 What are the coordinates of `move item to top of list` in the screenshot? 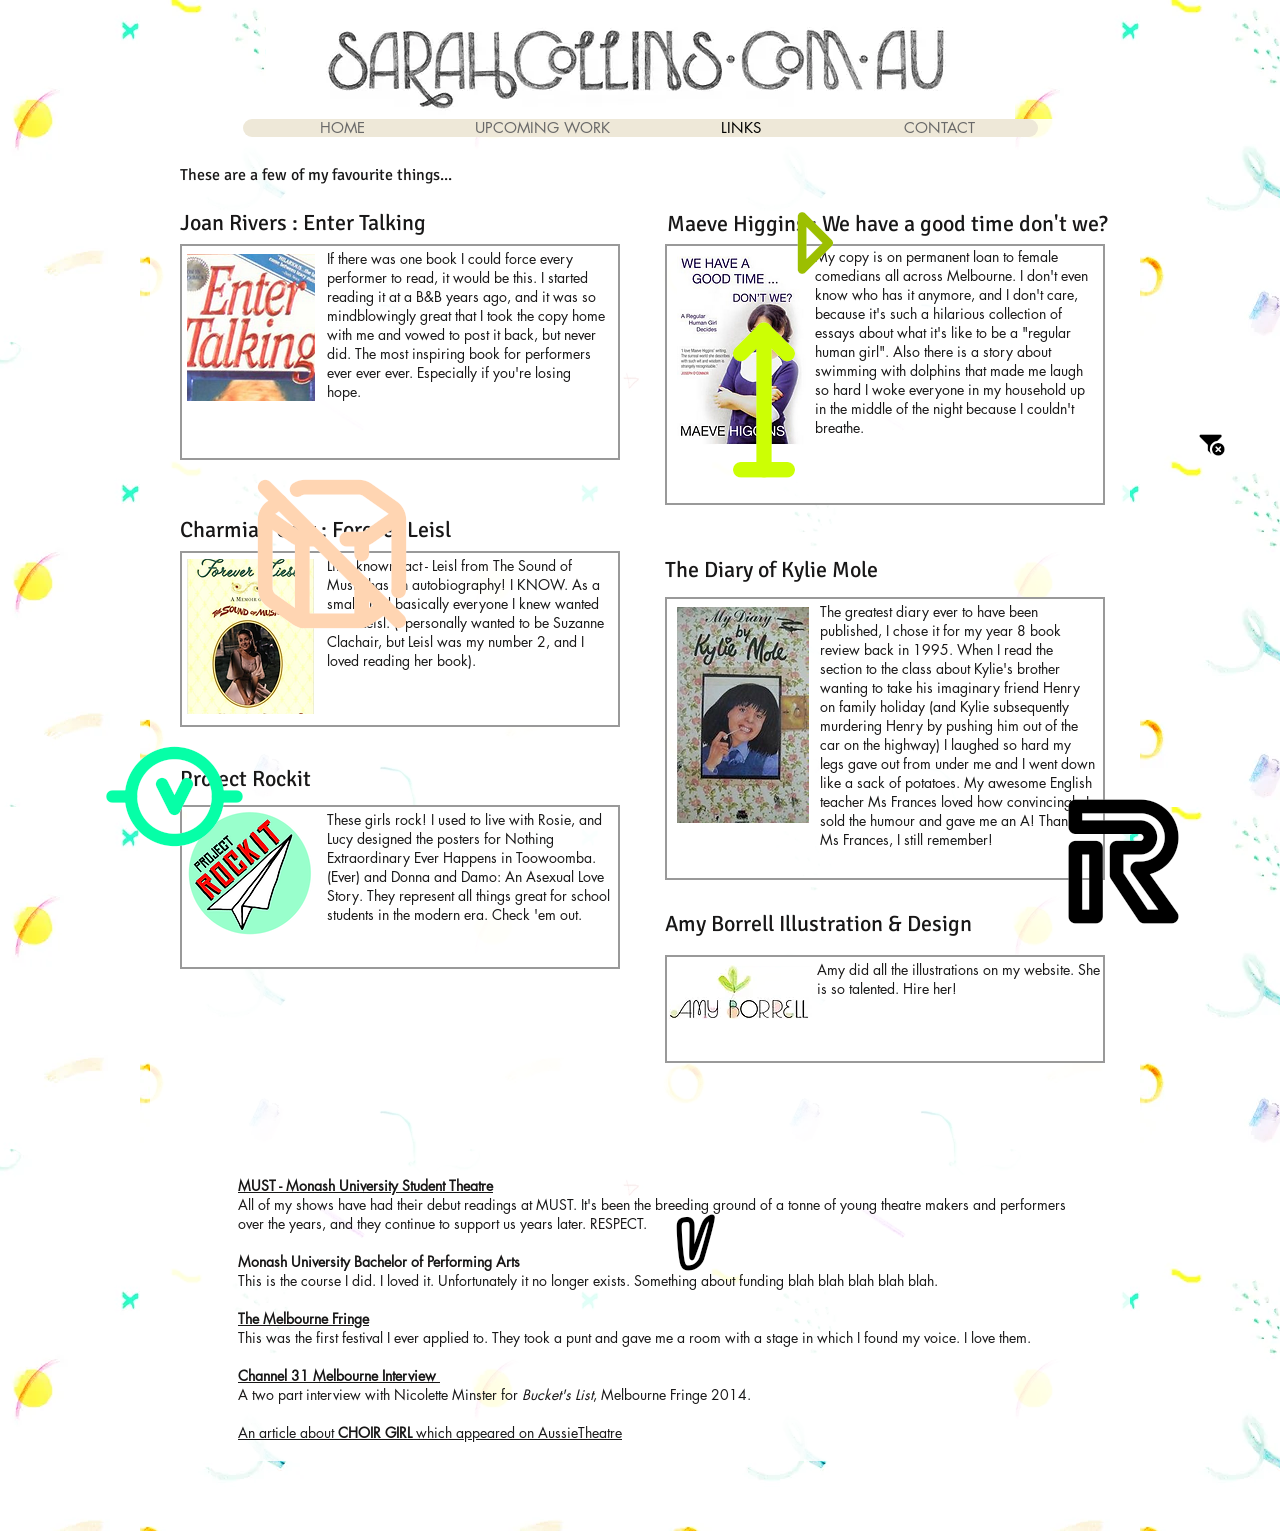 It's located at (764, 400).